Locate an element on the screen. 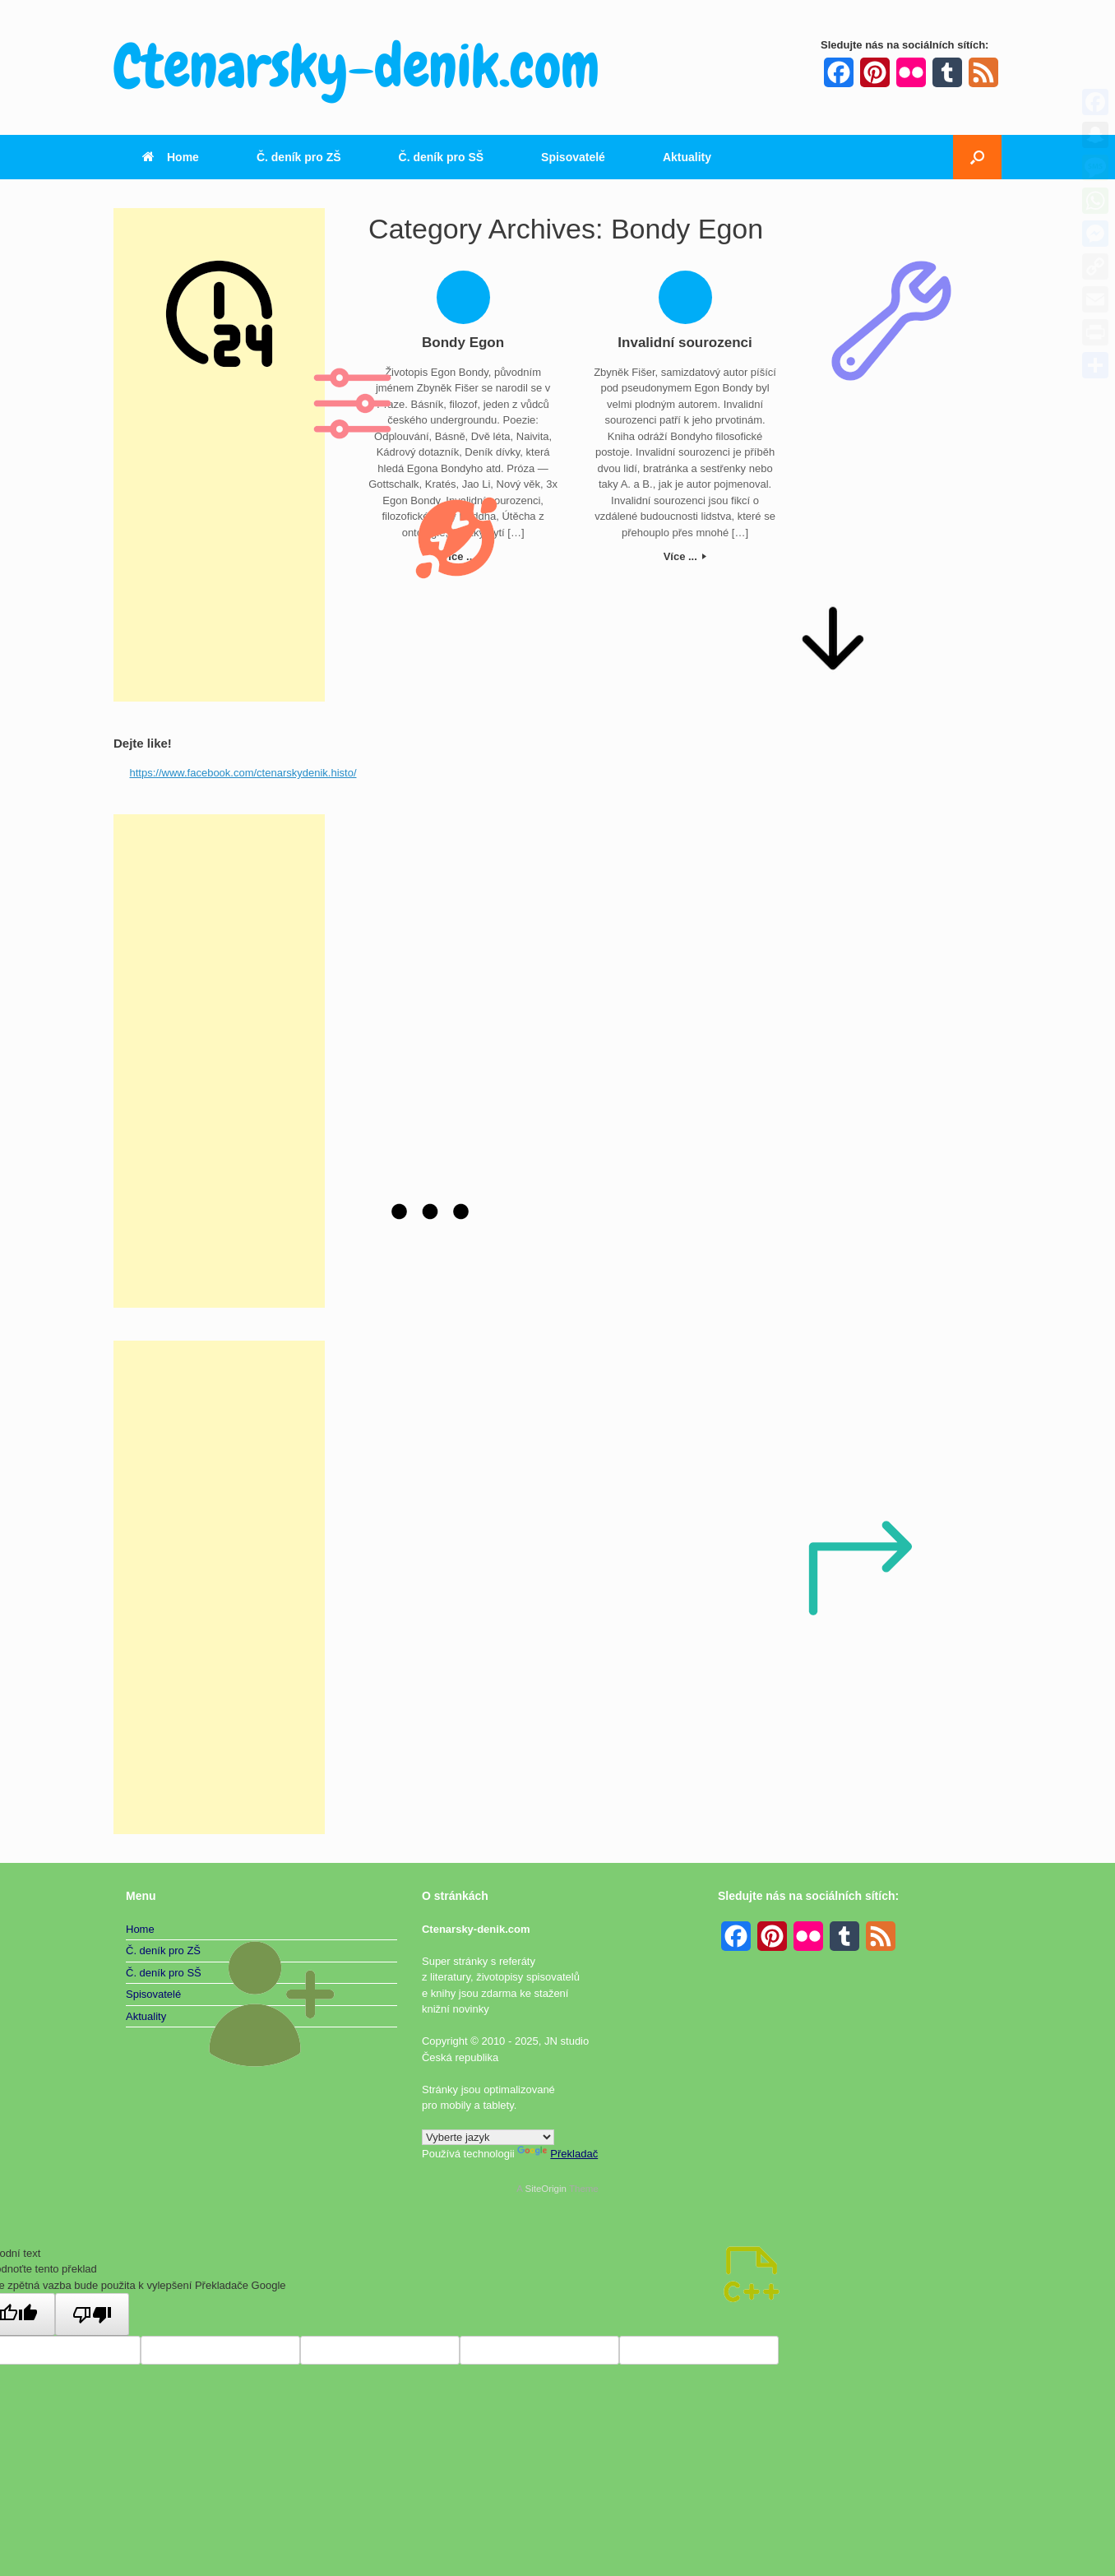 This screenshot has width=1115, height=2576. redirect or forward content is located at coordinates (860, 1568).